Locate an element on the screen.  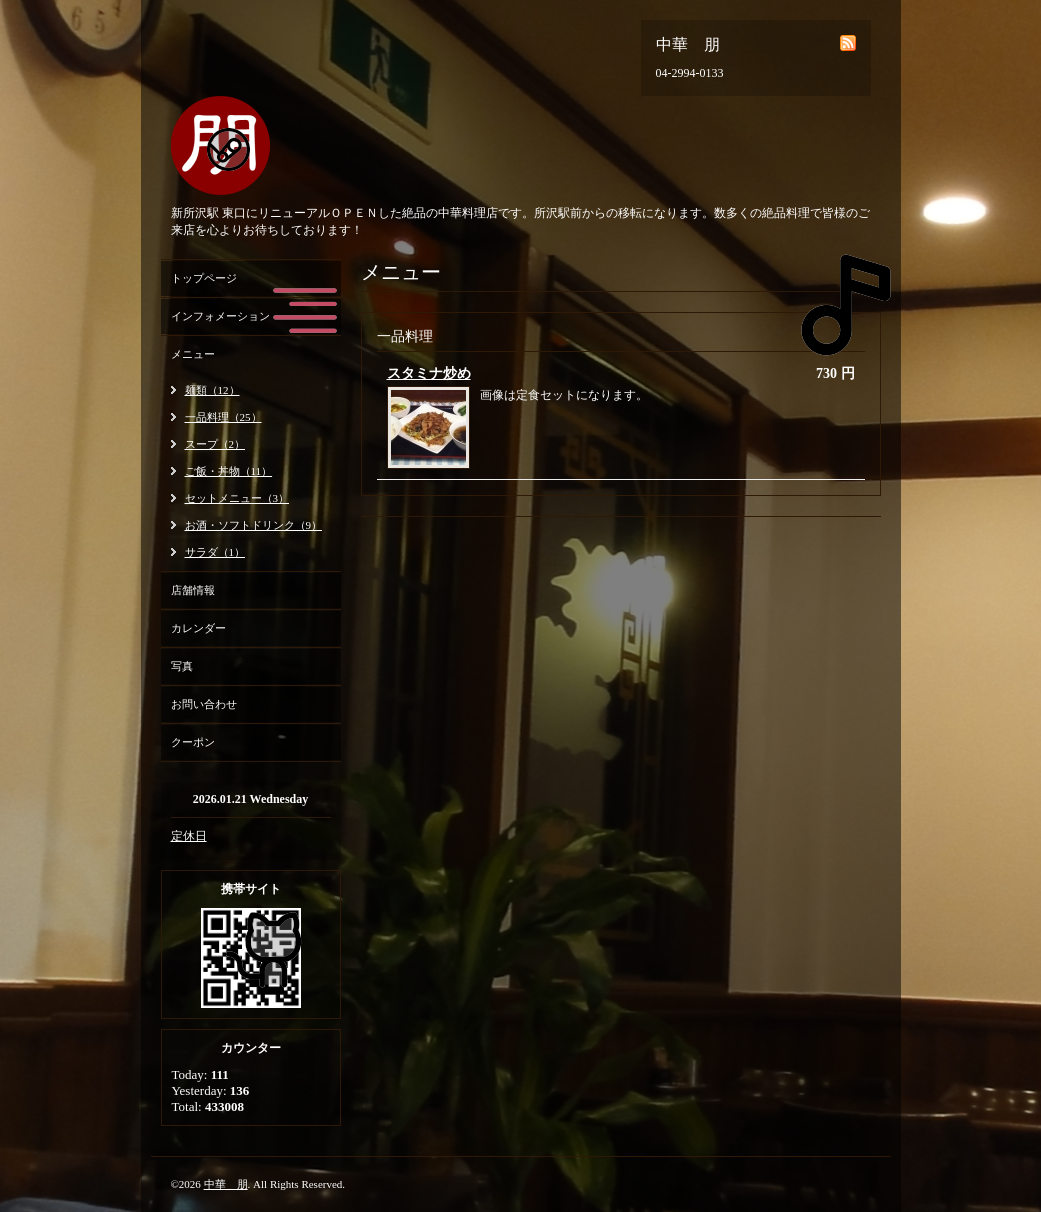
align text to the right is located at coordinates (305, 312).